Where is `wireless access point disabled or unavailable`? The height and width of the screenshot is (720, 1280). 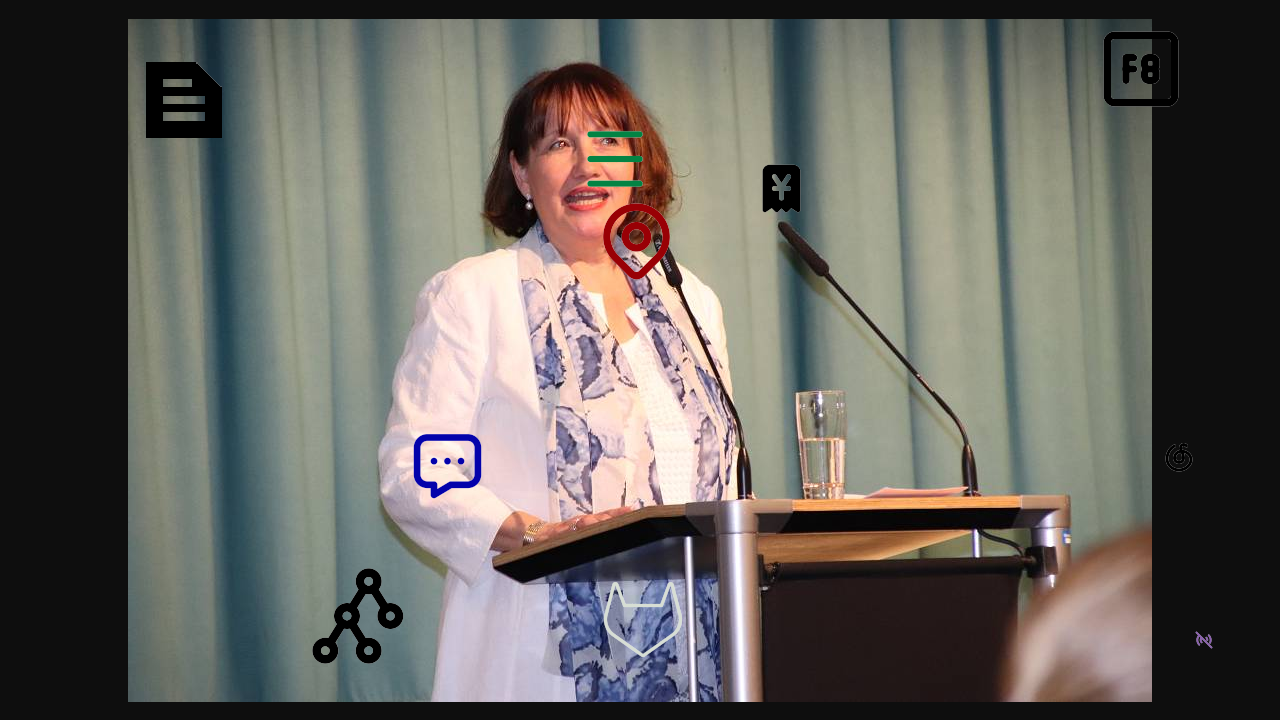 wireless access point disabled or unavailable is located at coordinates (1204, 640).